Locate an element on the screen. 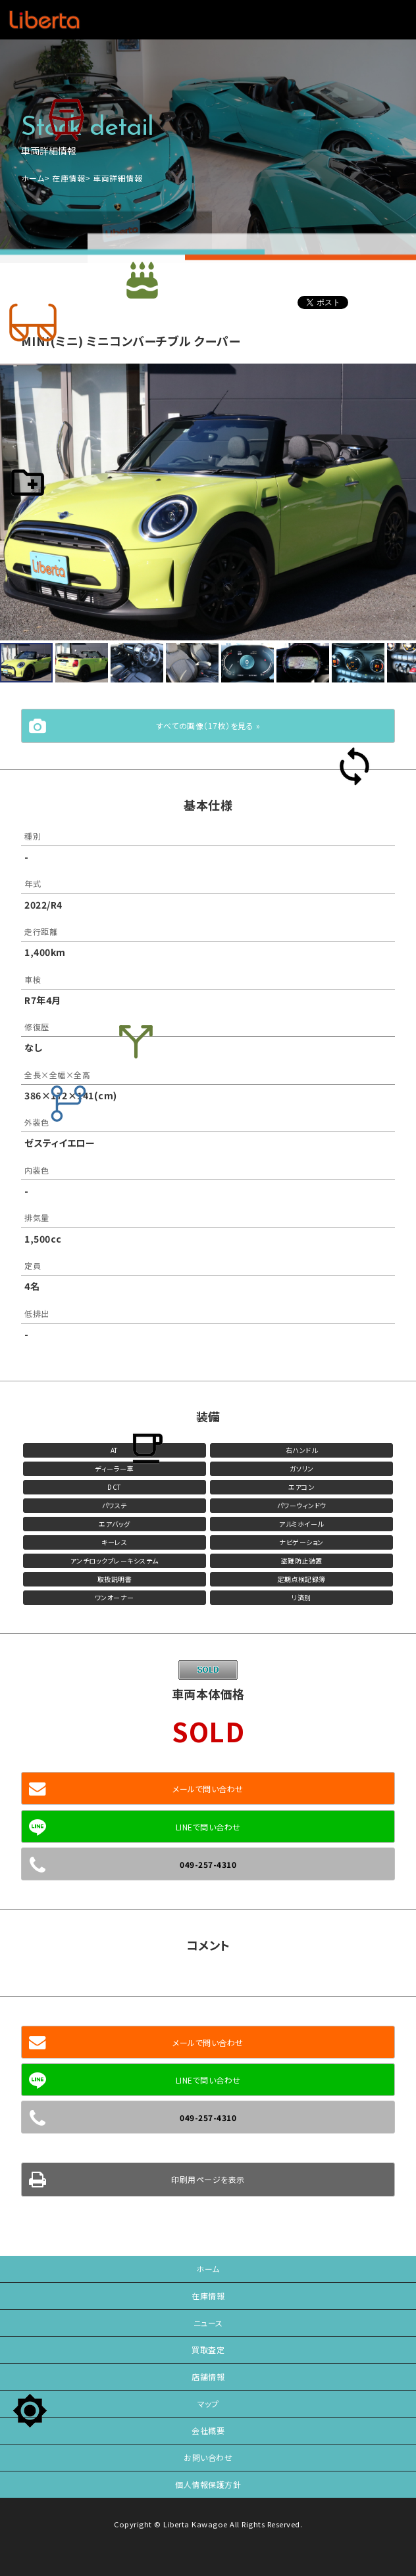 The width and height of the screenshot is (416, 2576). view repository branches is located at coordinates (66, 1103).